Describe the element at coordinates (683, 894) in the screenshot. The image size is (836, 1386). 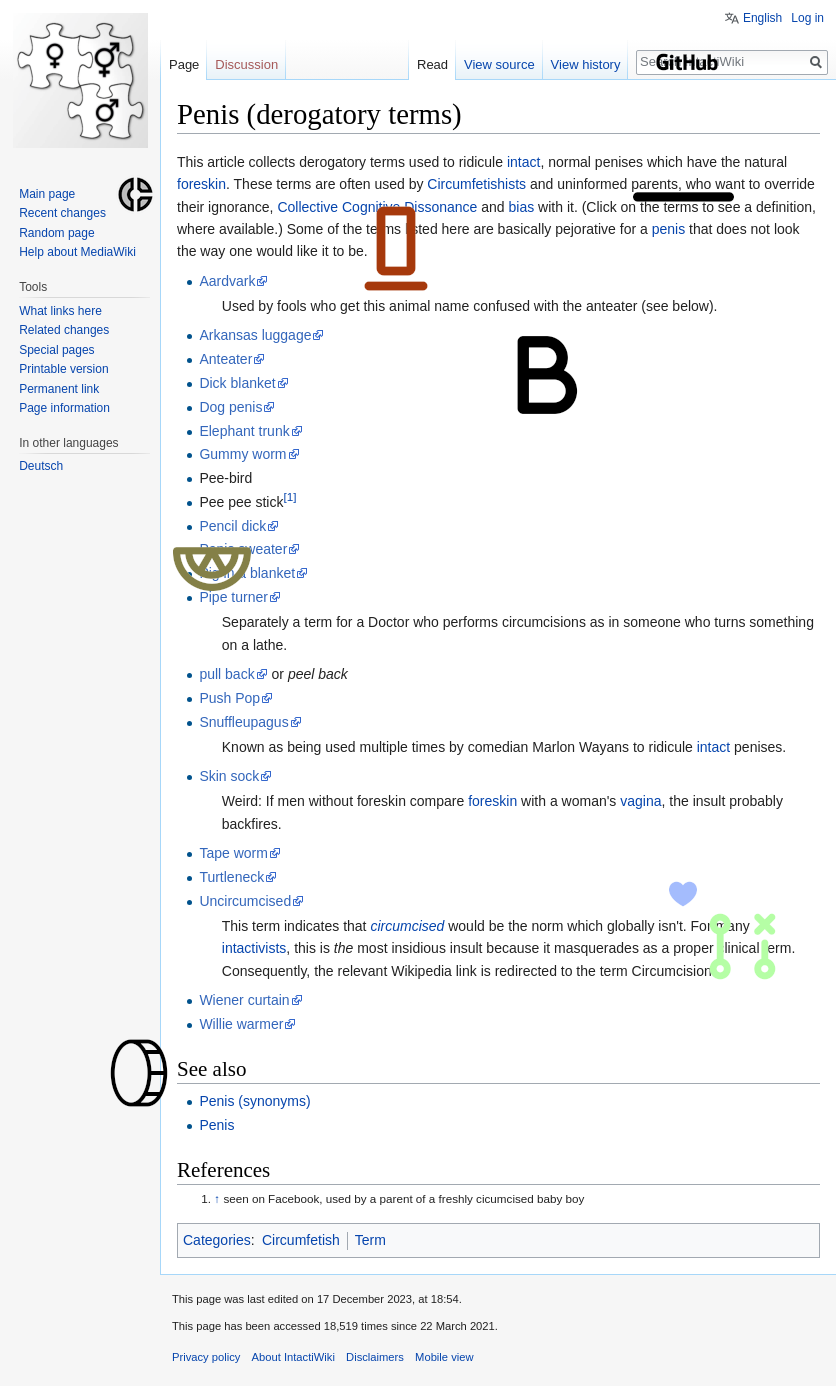
I see `add to favorites` at that location.